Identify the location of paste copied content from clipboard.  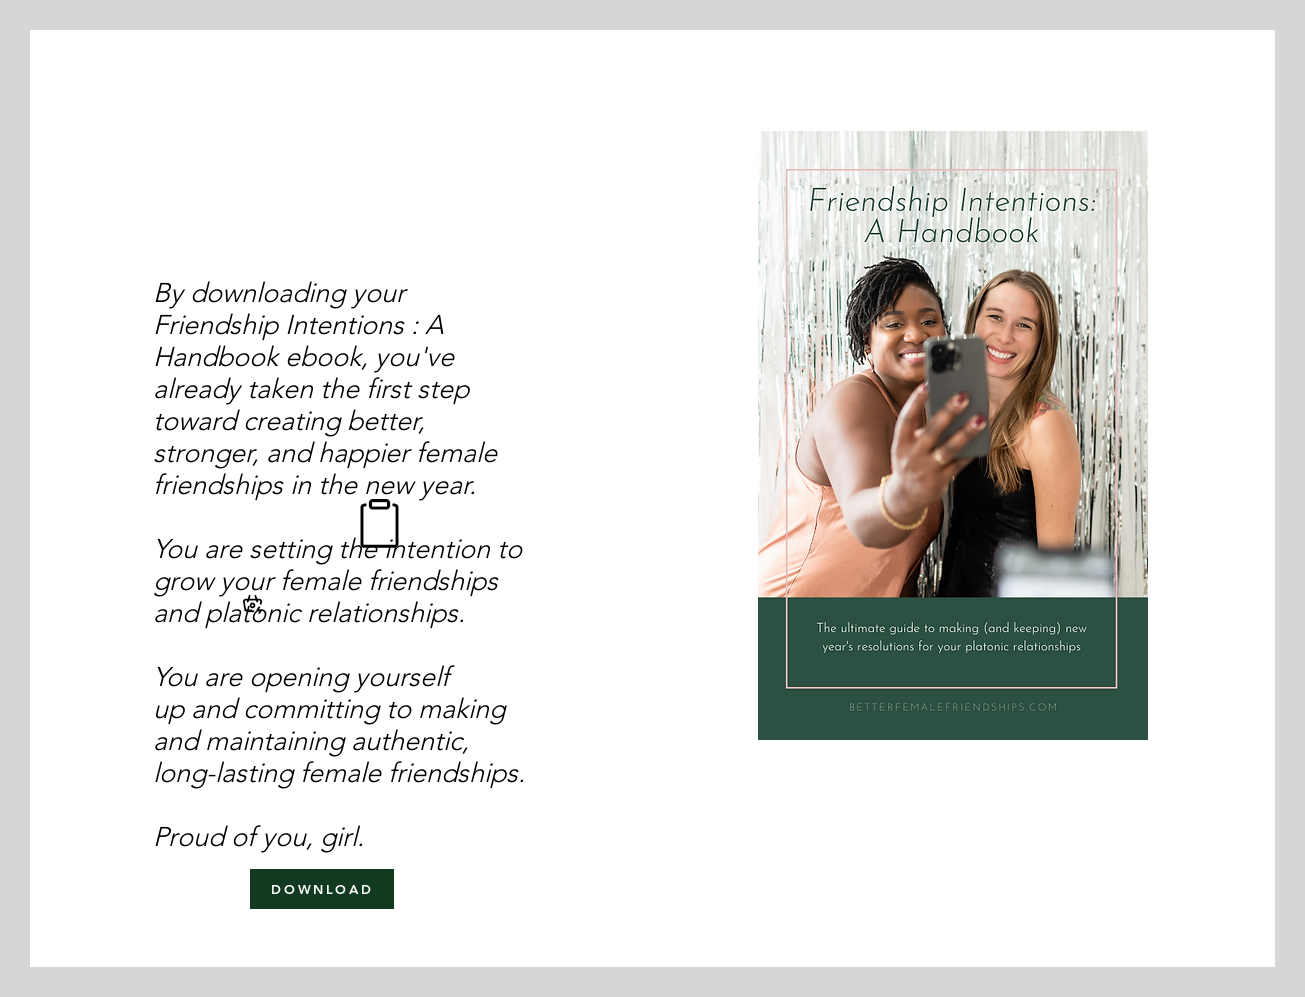
(379, 524).